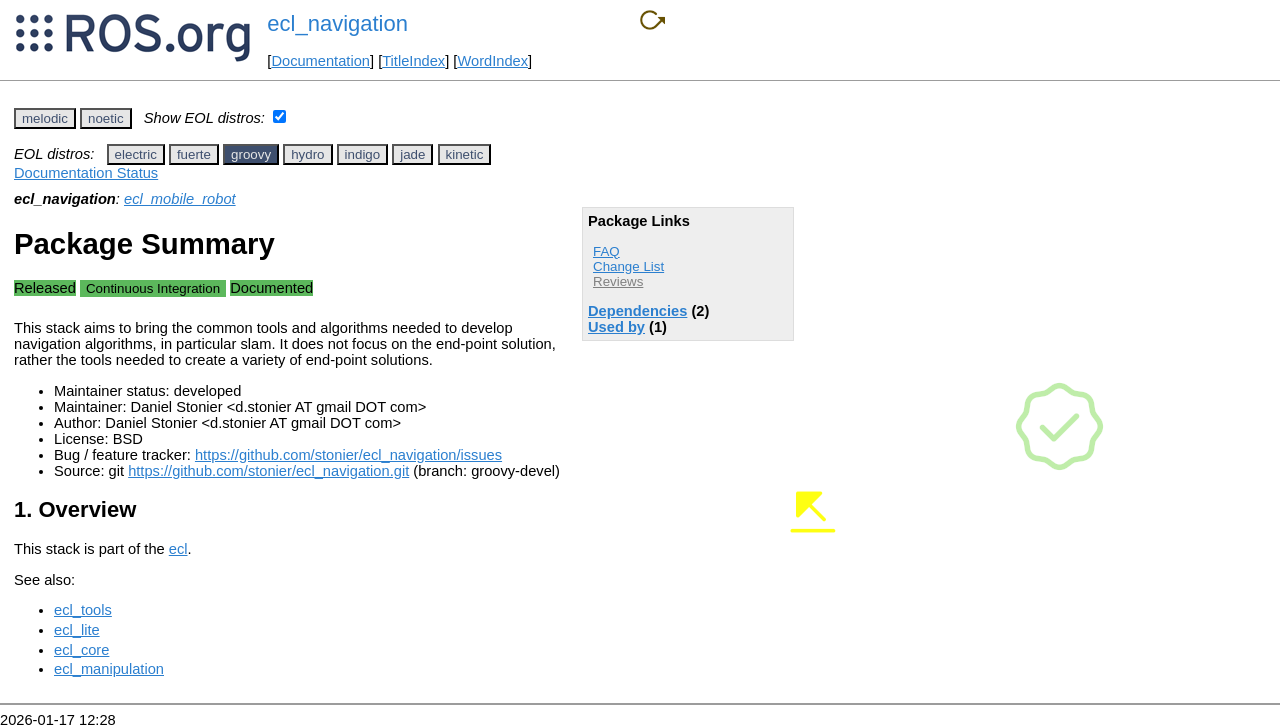 This screenshot has width=1280, height=728. What do you see at coordinates (811, 512) in the screenshot?
I see `navigate to the top-left or beginning of content` at bounding box center [811, 512].